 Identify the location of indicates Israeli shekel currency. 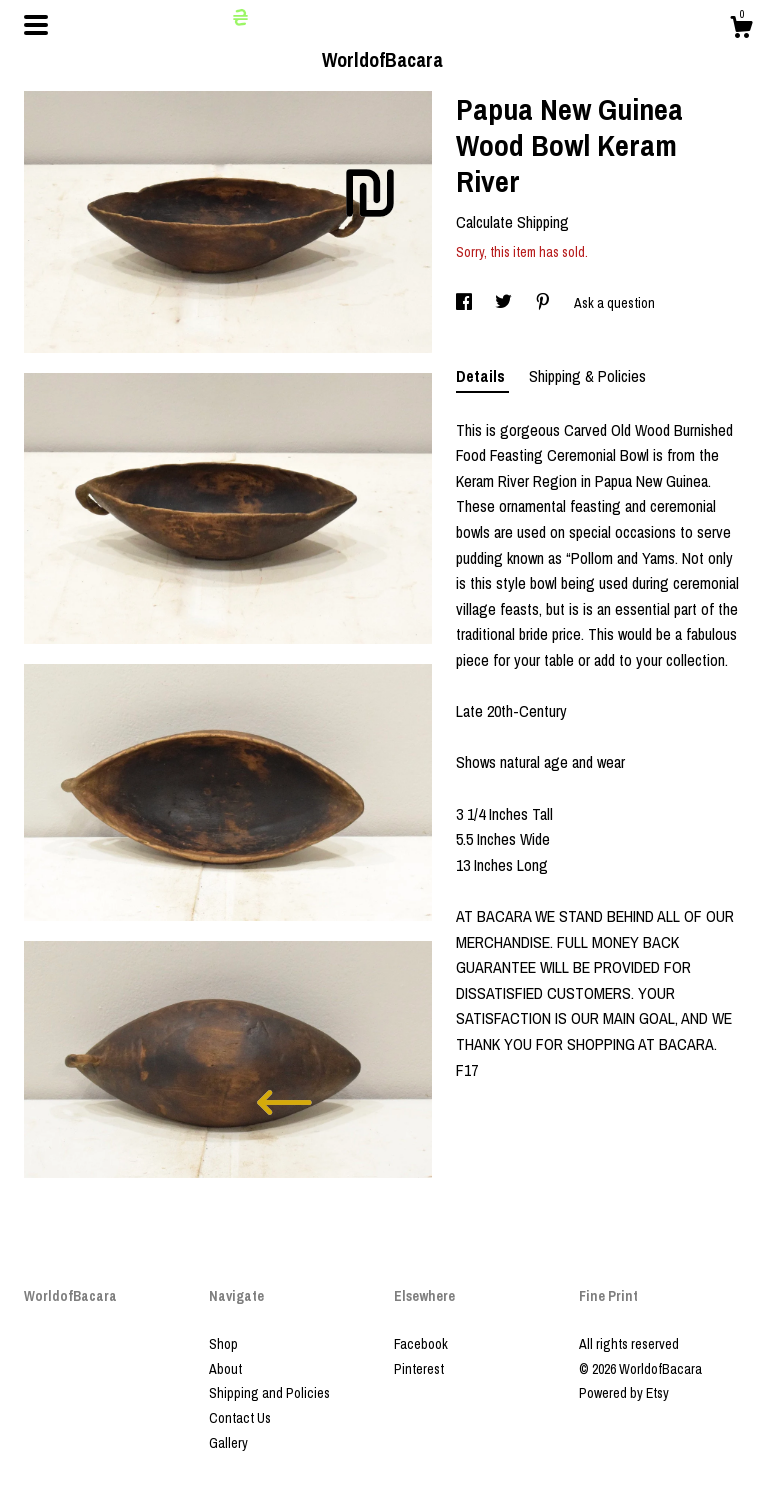
(370, 193).